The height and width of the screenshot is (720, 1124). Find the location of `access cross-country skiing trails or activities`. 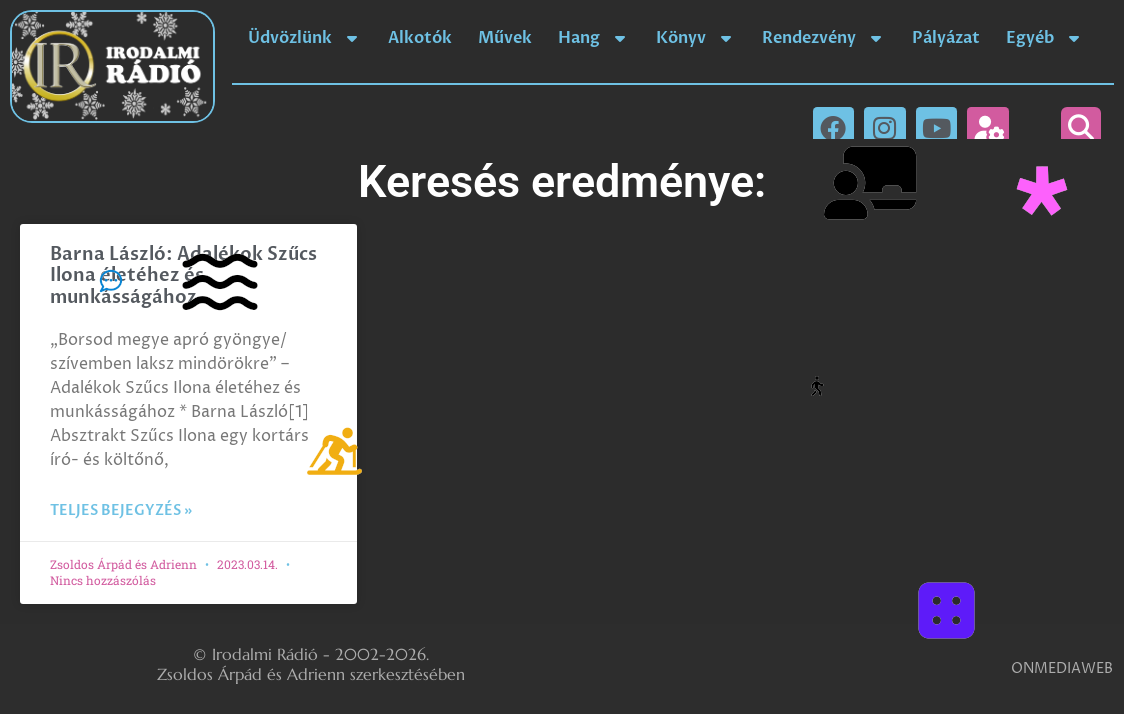

access cross-country skiing trails or activities is located at coordinates (334, 450).